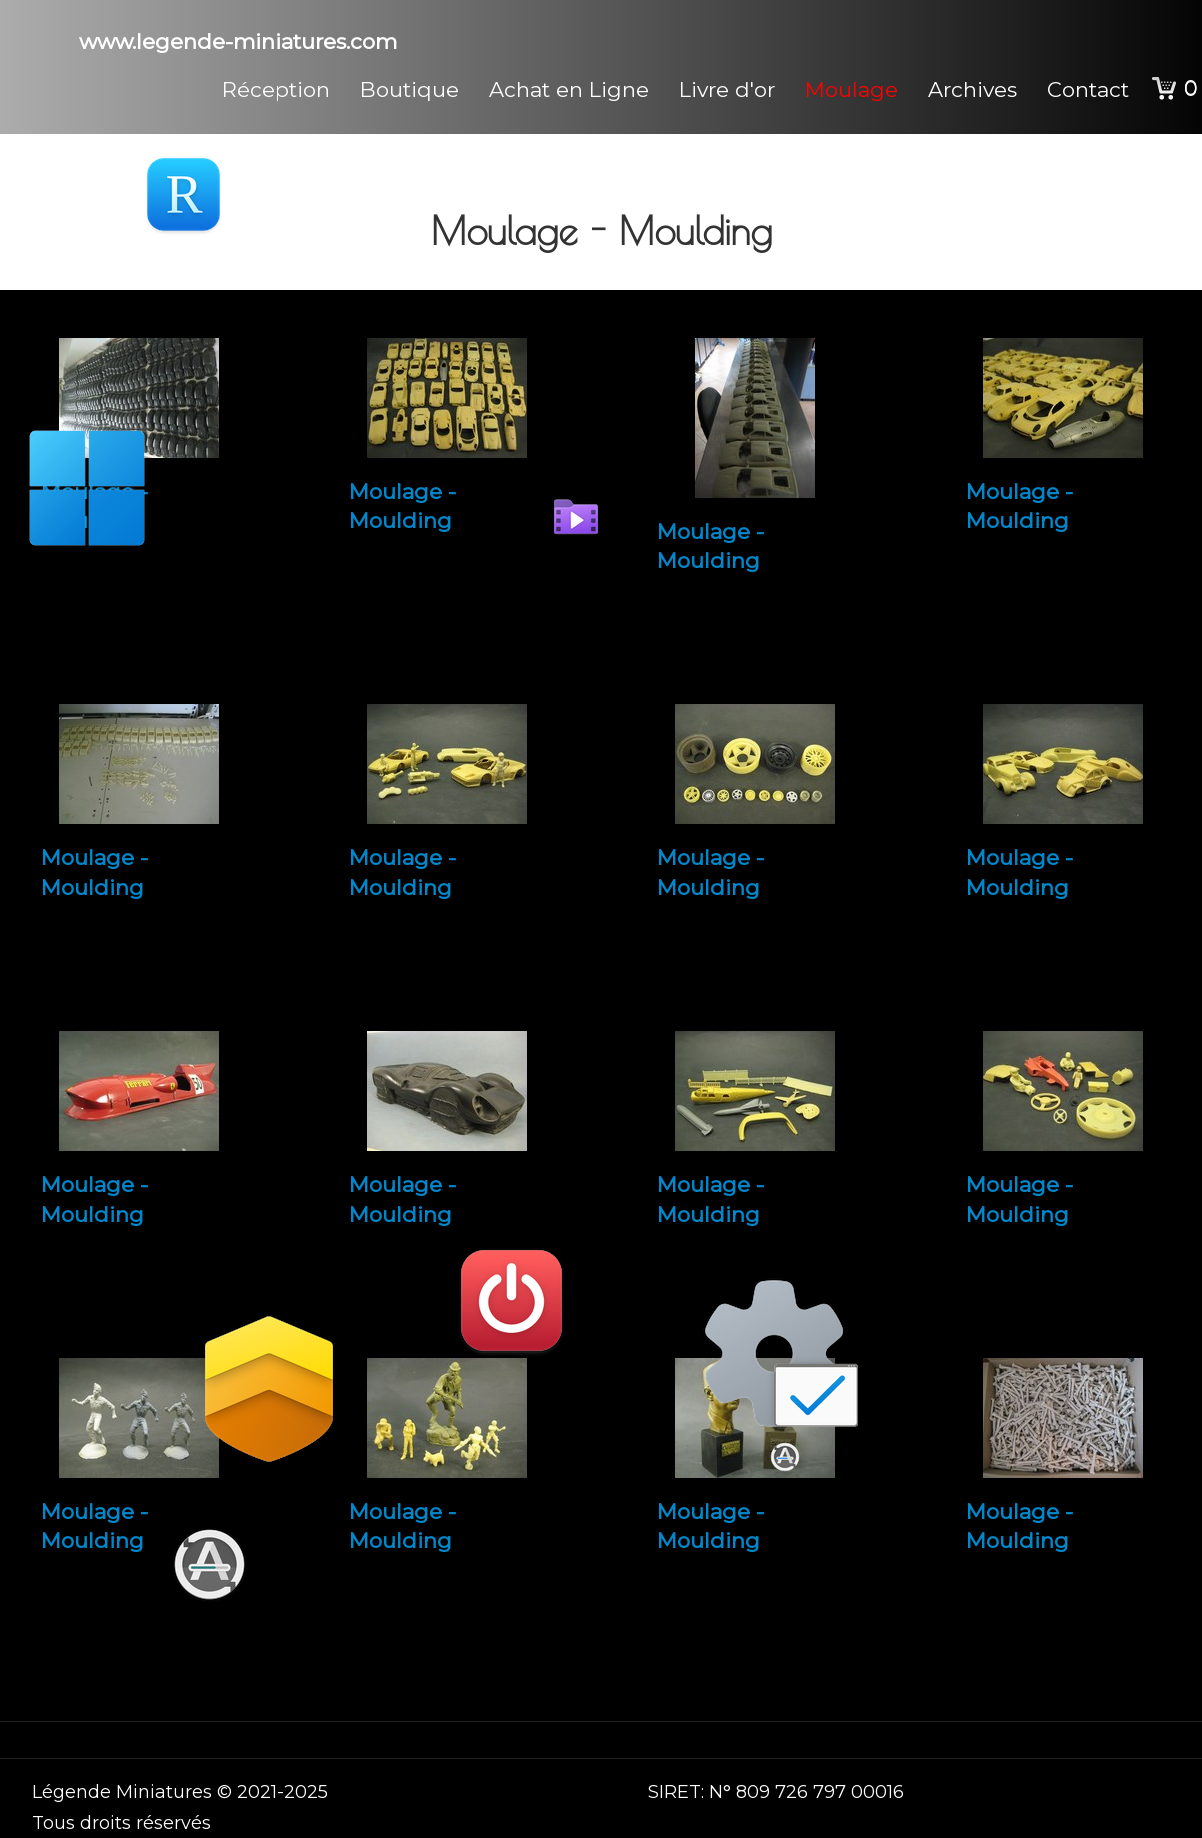  What do you see at coordinates (183, 194) in the screenshot?
I see `open RStudio application` at bounding box center [183, 194].